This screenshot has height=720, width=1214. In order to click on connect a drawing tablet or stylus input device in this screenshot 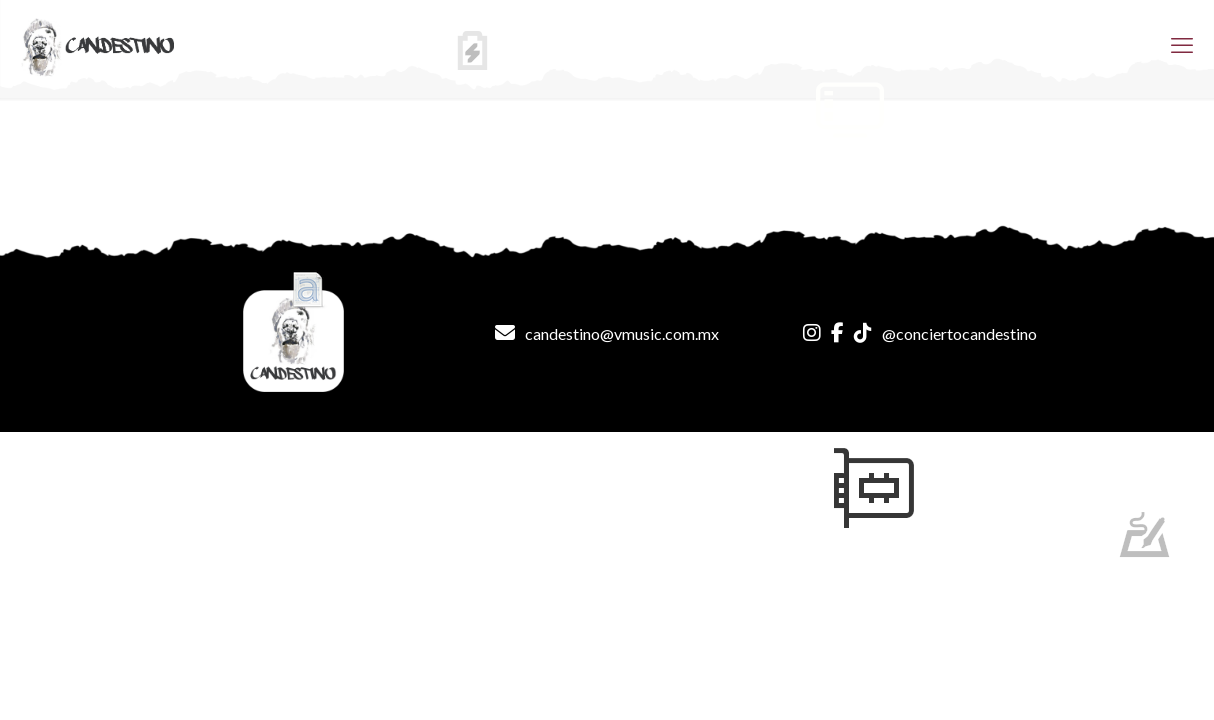, I will do `click(1144, 536)`.